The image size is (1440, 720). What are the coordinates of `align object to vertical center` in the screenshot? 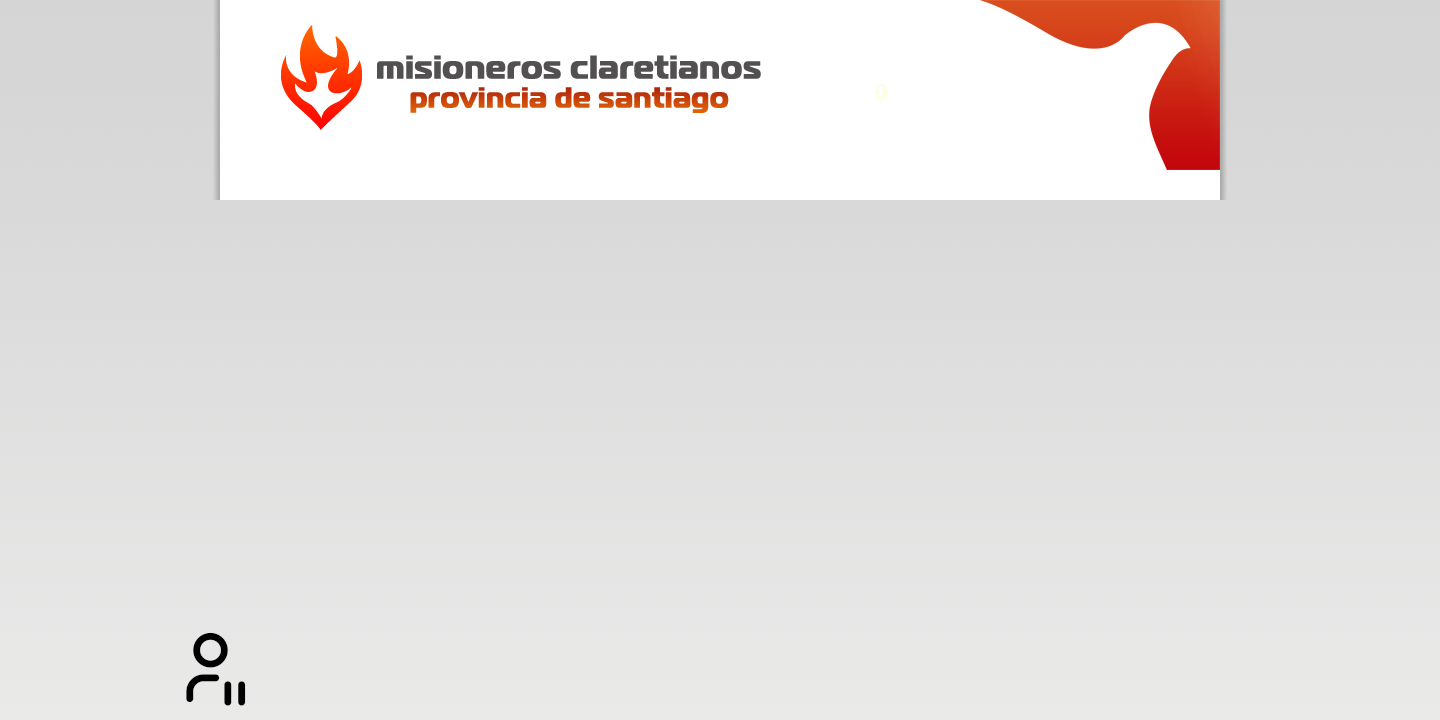 It's located at (881, 92).